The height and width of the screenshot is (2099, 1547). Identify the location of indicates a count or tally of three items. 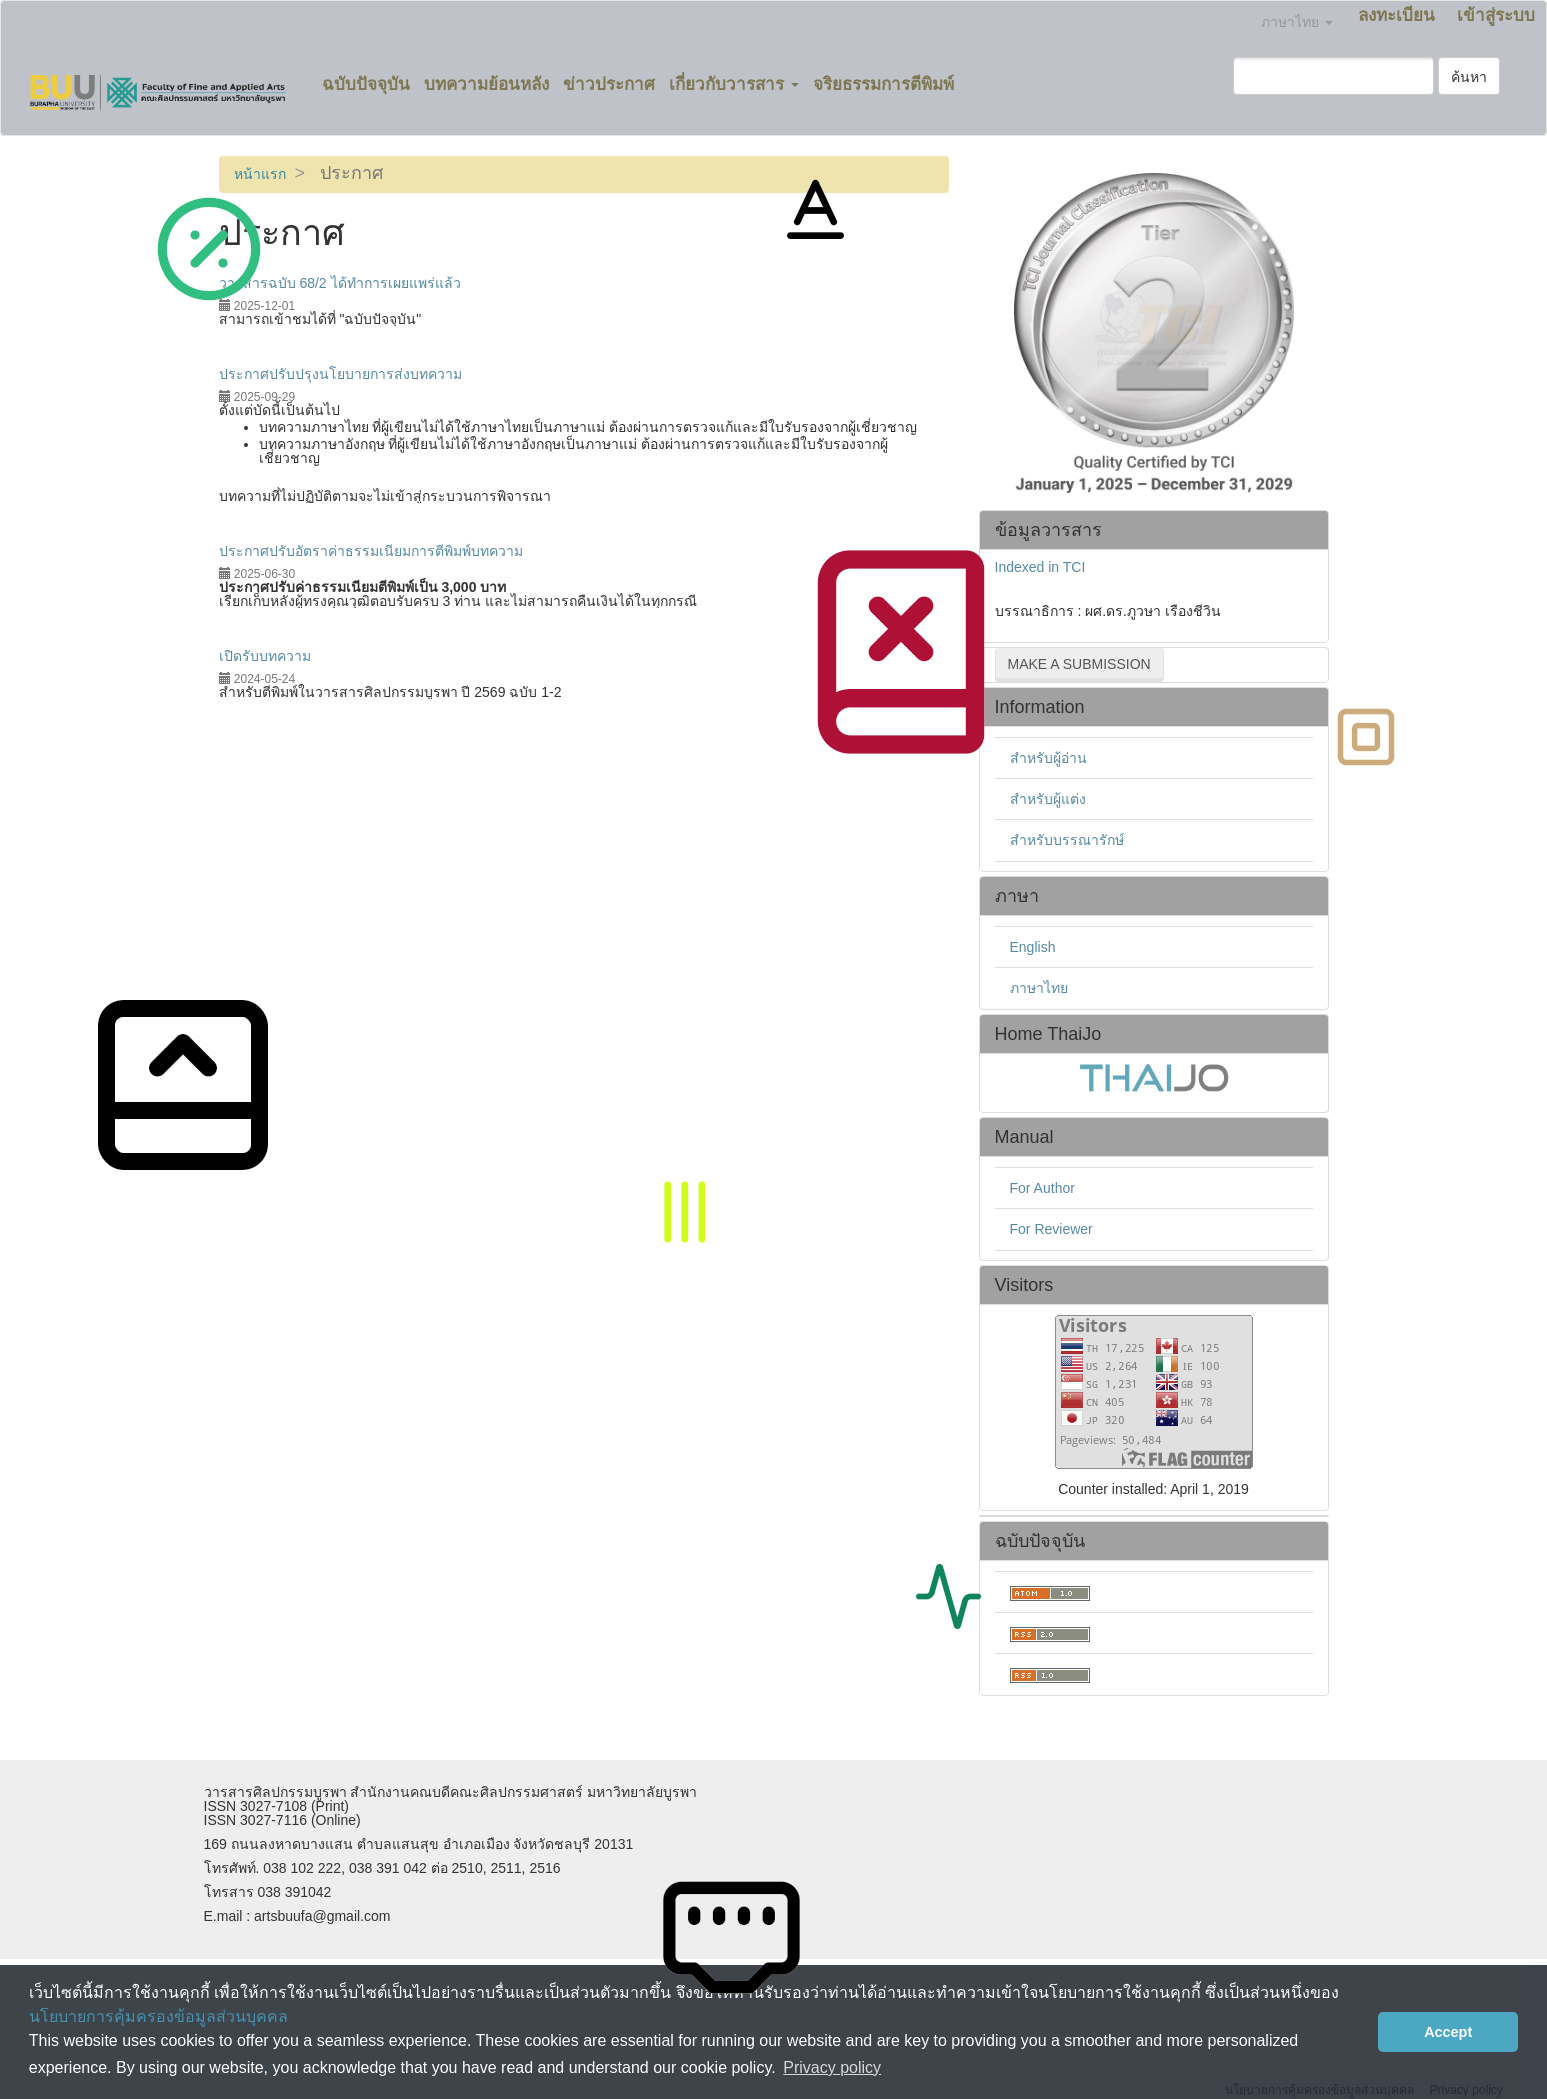
(695, 1212).